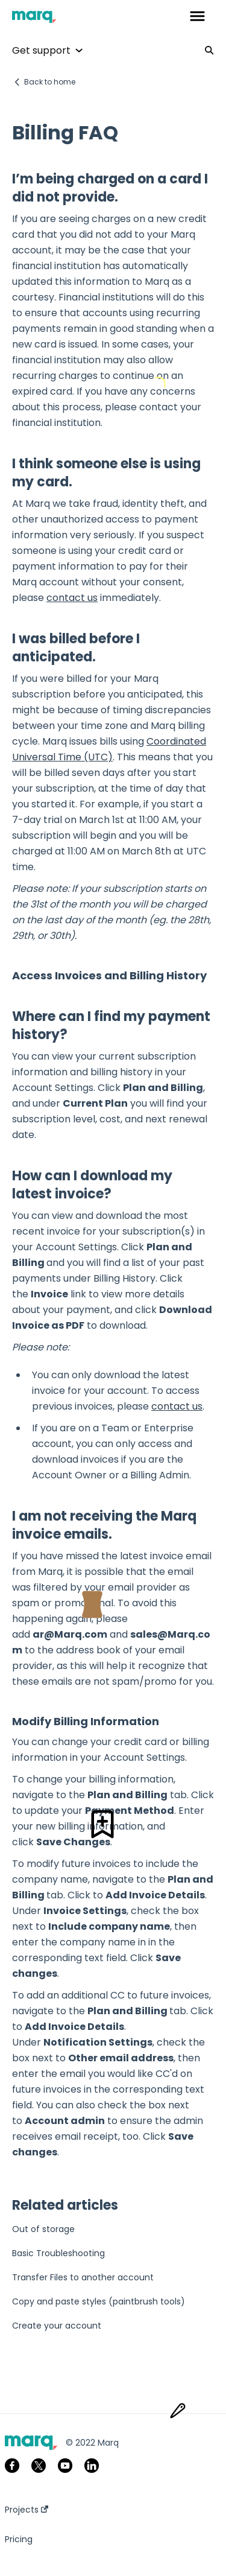 Image resolution: width=226 pixels, height=2576 pixels. I want to click on add a new bookmark, so click(102, 1824).